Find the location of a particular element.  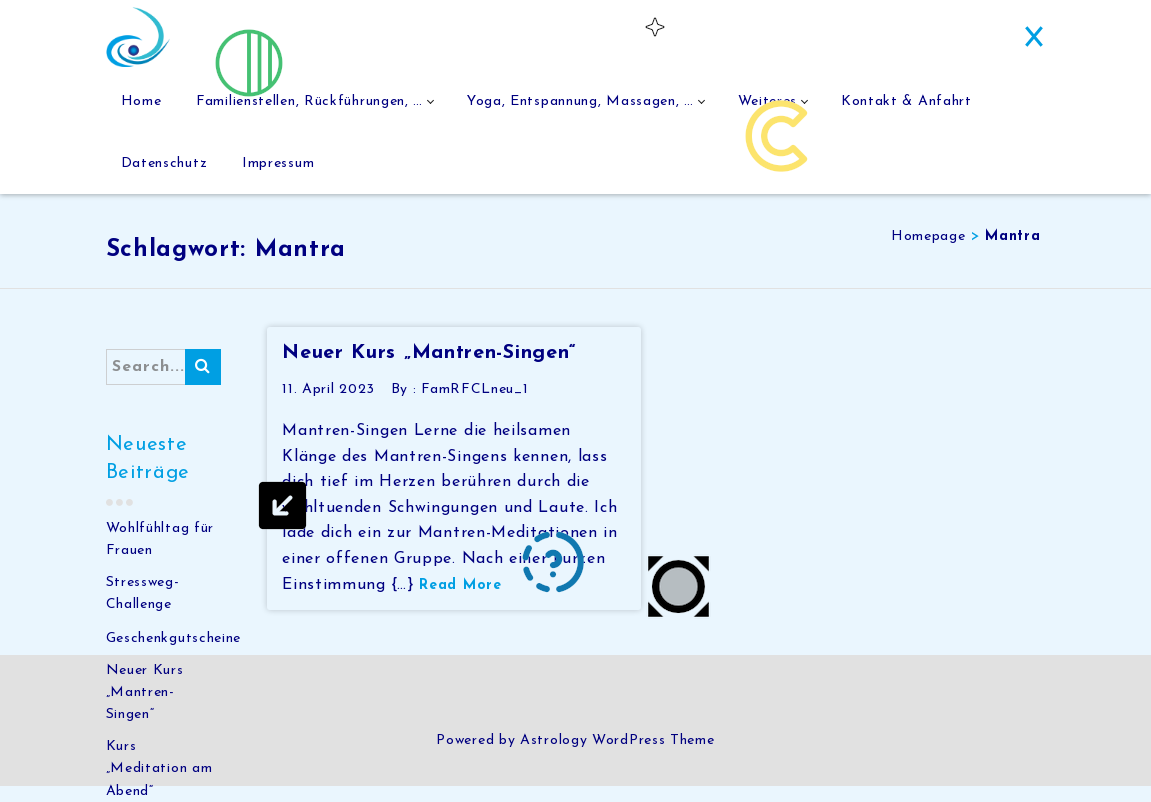

indicates a special or featured item is located at coordinates (655, 27).